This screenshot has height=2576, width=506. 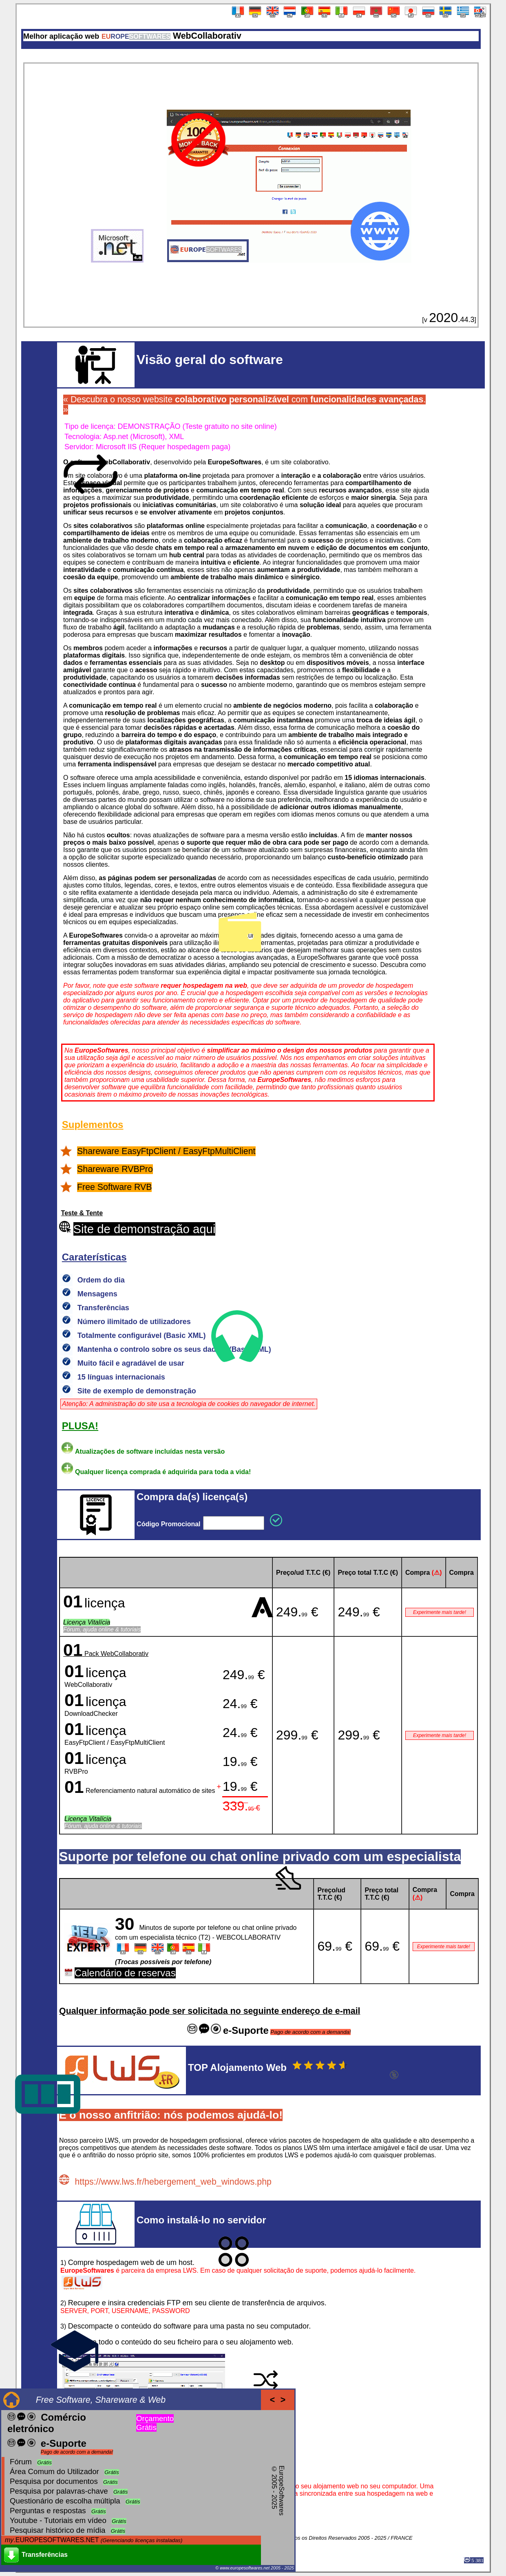 What do you see at coordinates (48, 2094) in the screenshot?
I see `indicates full battery charge` at bounding box center [48, 2094].